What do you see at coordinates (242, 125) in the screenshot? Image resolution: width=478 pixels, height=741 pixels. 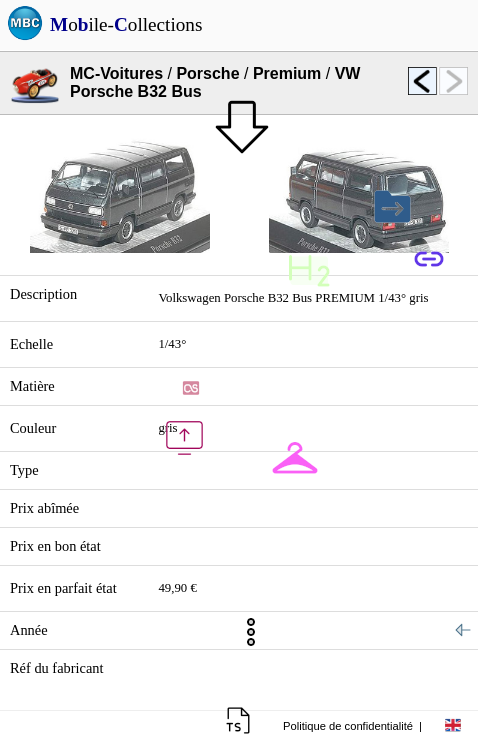 I see `download a file or content` at bounding box center [242, 125].